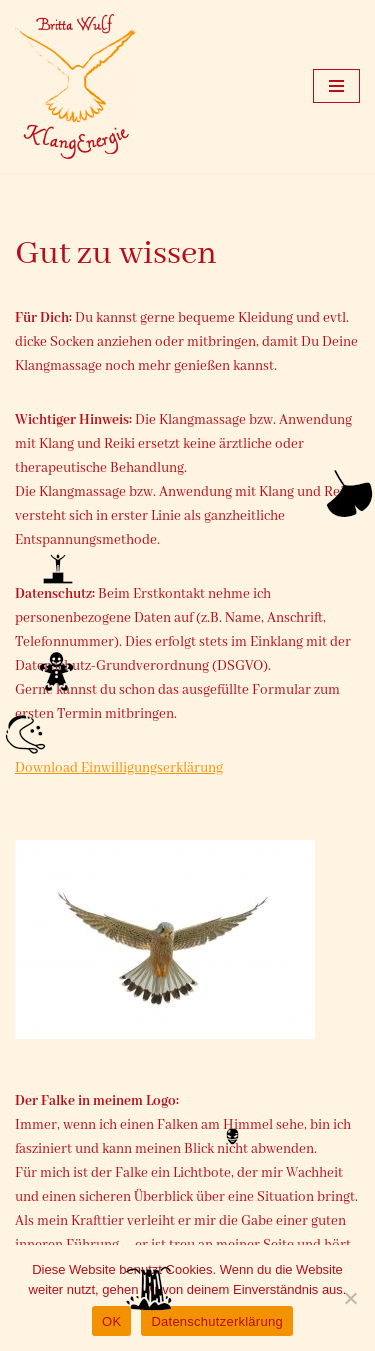  I want to click on select sling weapon in game inventory, so click(25, 734).